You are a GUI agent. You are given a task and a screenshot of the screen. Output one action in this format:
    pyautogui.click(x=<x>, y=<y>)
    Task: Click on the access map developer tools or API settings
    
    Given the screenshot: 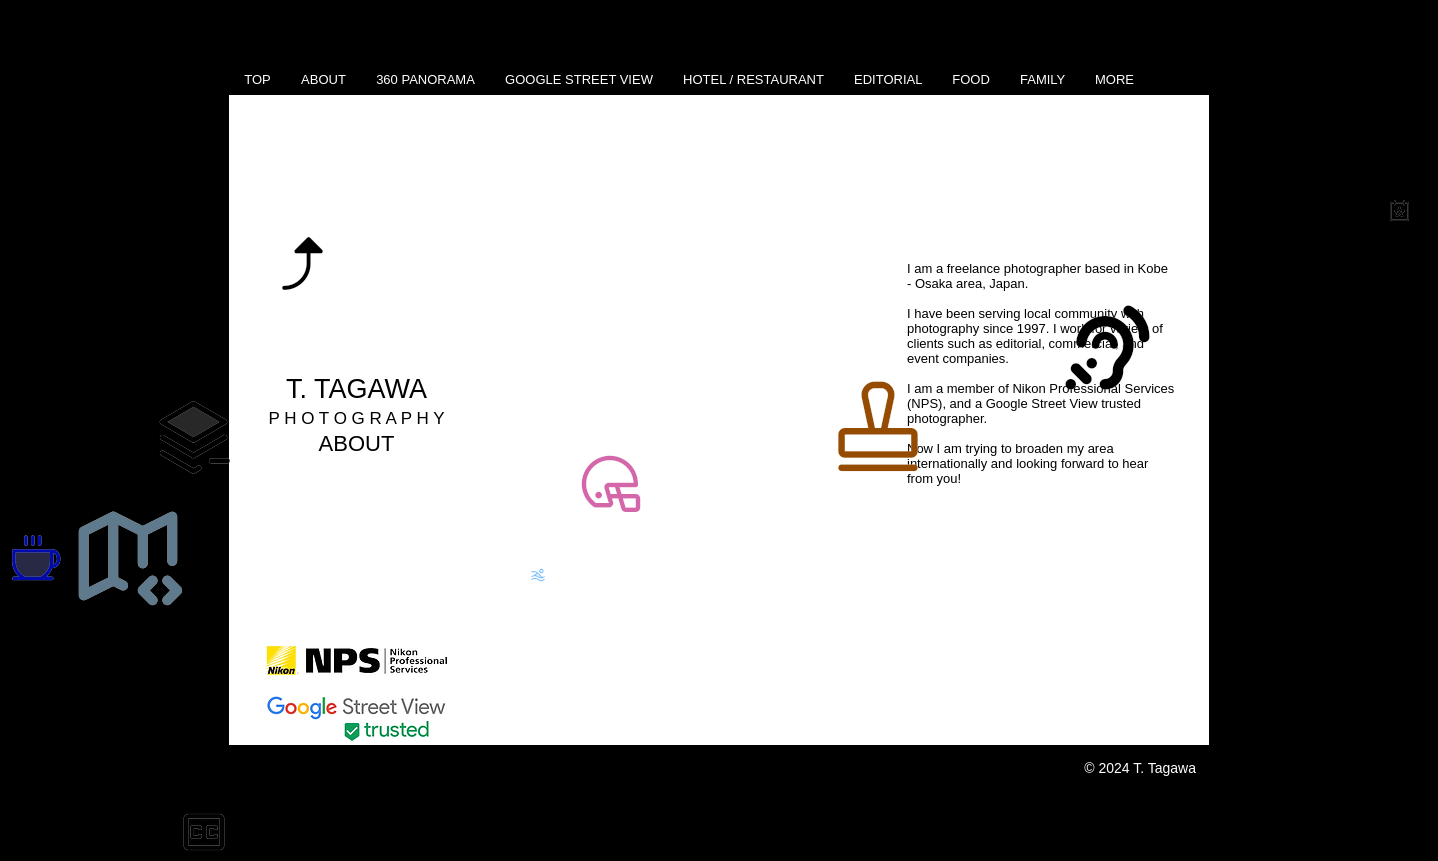 What is the action you would take?
    pyautogui.click(x=128, y=556)
    